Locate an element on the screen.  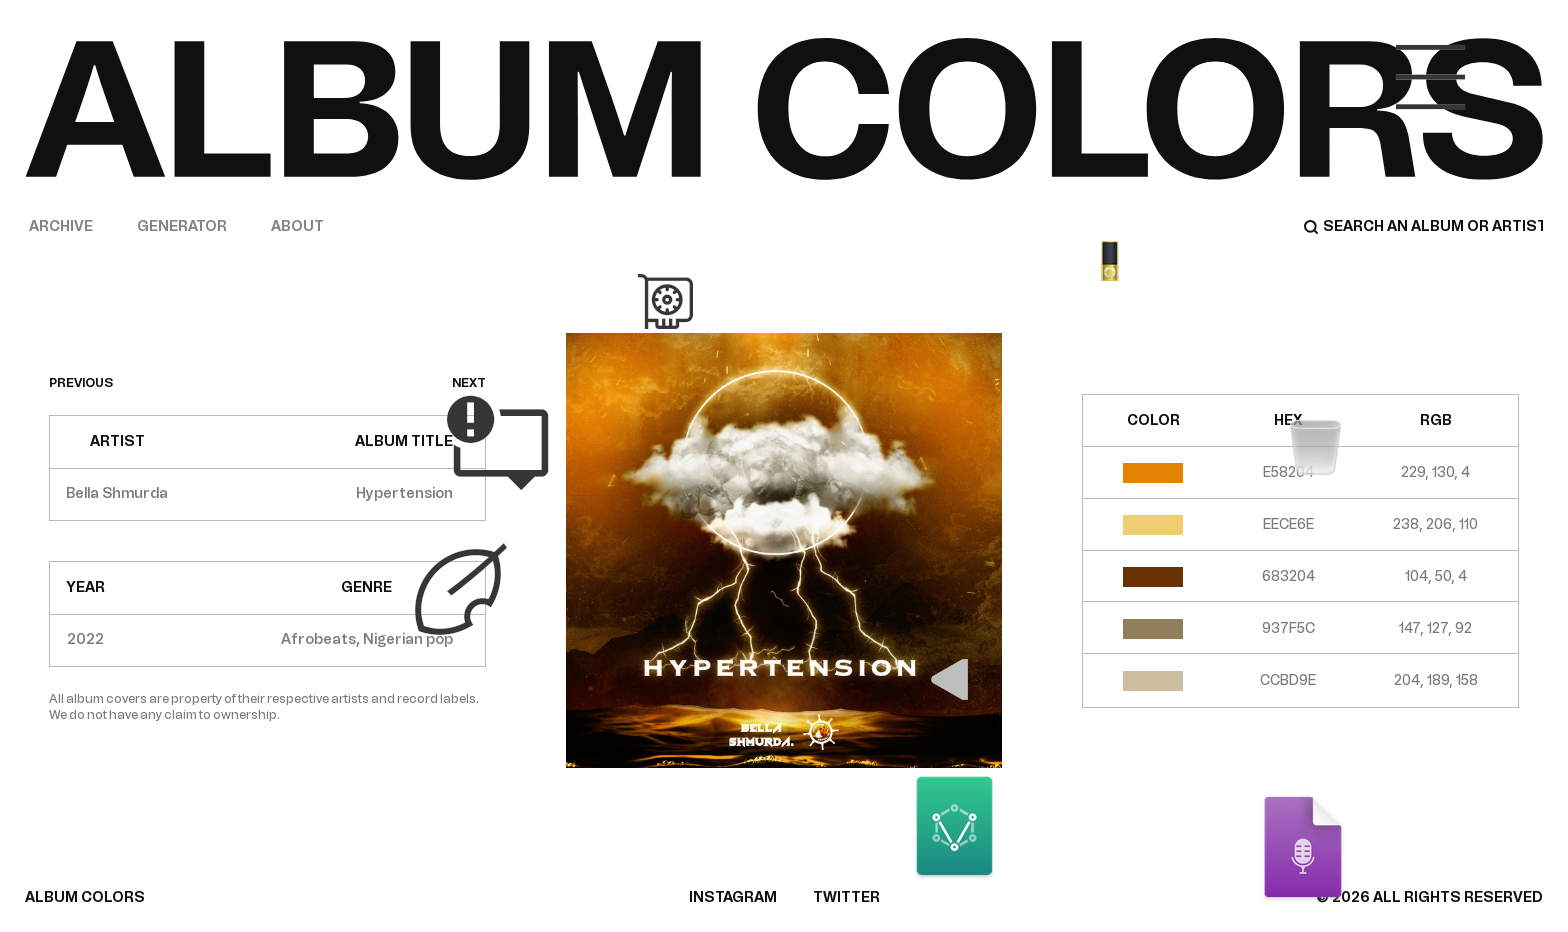
manage notification settings is located at coordinates (501, 443).